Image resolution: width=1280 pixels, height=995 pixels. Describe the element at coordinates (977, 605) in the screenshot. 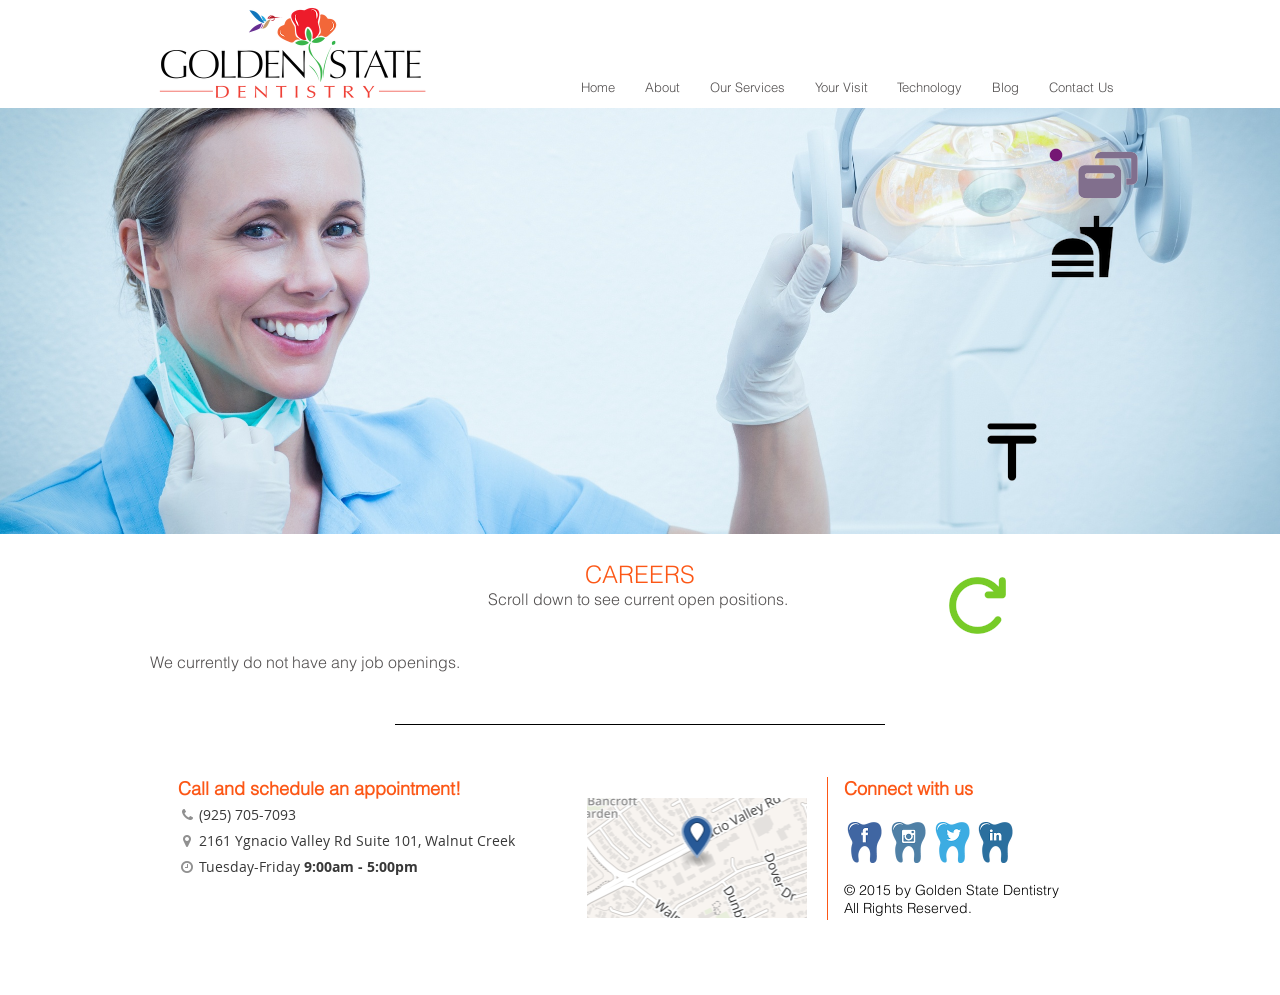

I see `redo the last action` at that location.